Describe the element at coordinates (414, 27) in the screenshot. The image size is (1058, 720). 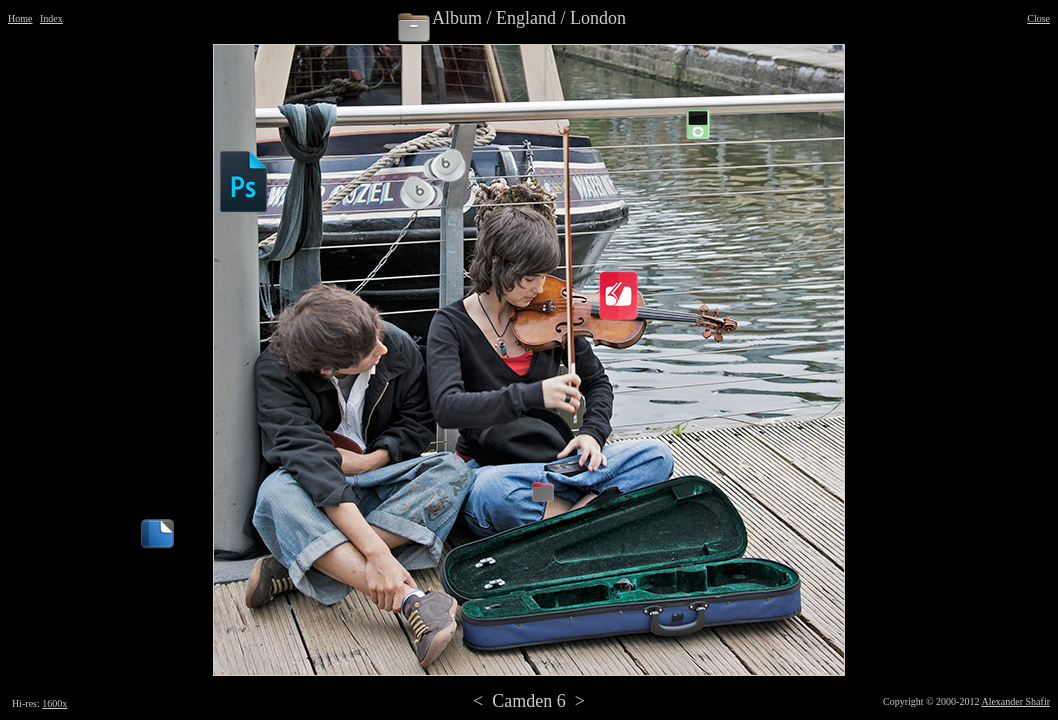
I see `open the file manager` at that location.